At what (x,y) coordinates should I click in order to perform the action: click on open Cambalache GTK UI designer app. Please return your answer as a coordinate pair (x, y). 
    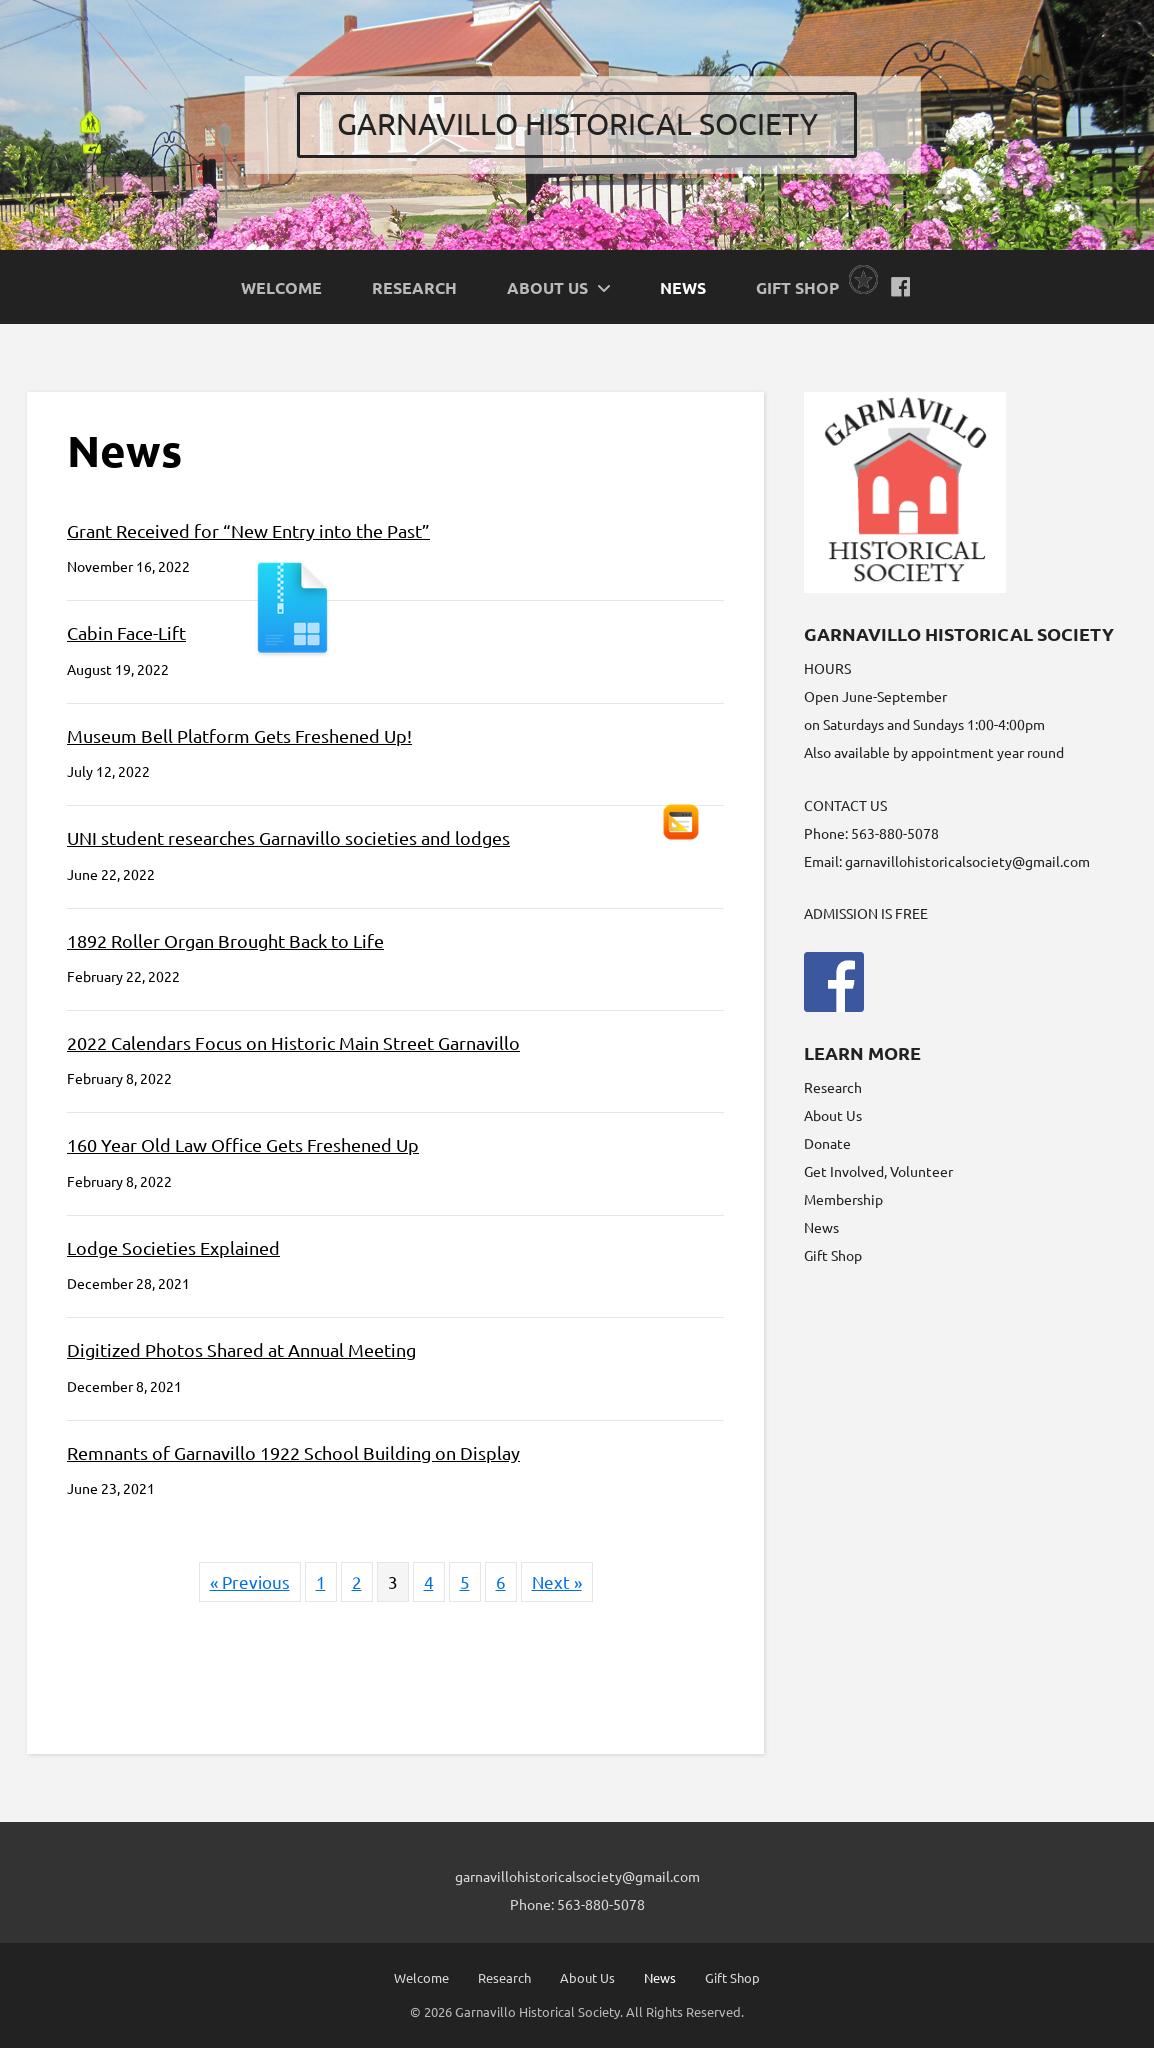
    Looking at the image, I should click on (681, 822).